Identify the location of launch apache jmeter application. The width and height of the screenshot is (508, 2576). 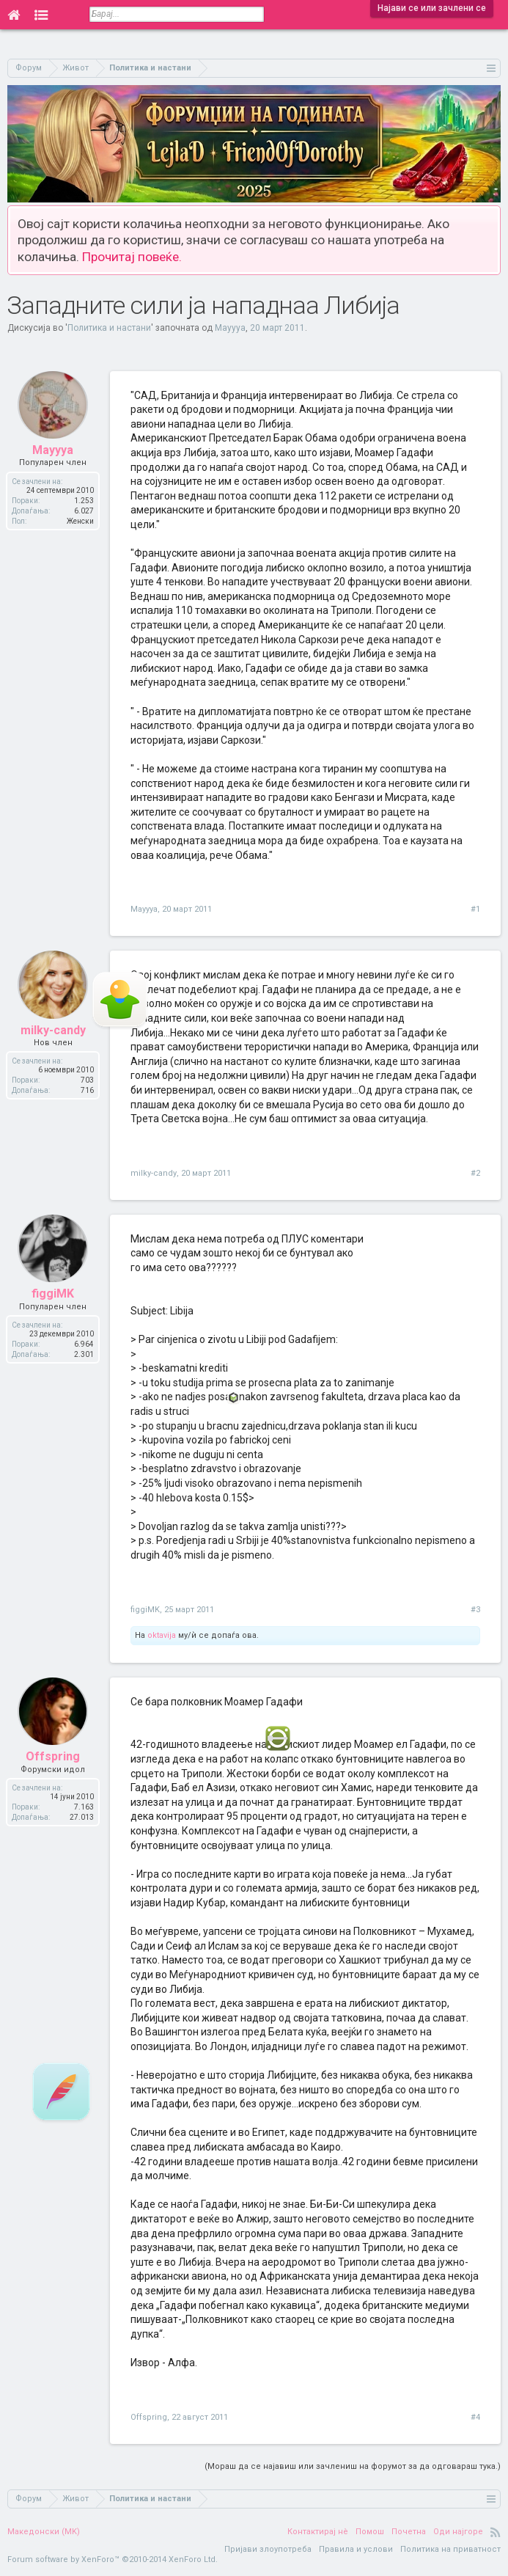
(61, 2091).